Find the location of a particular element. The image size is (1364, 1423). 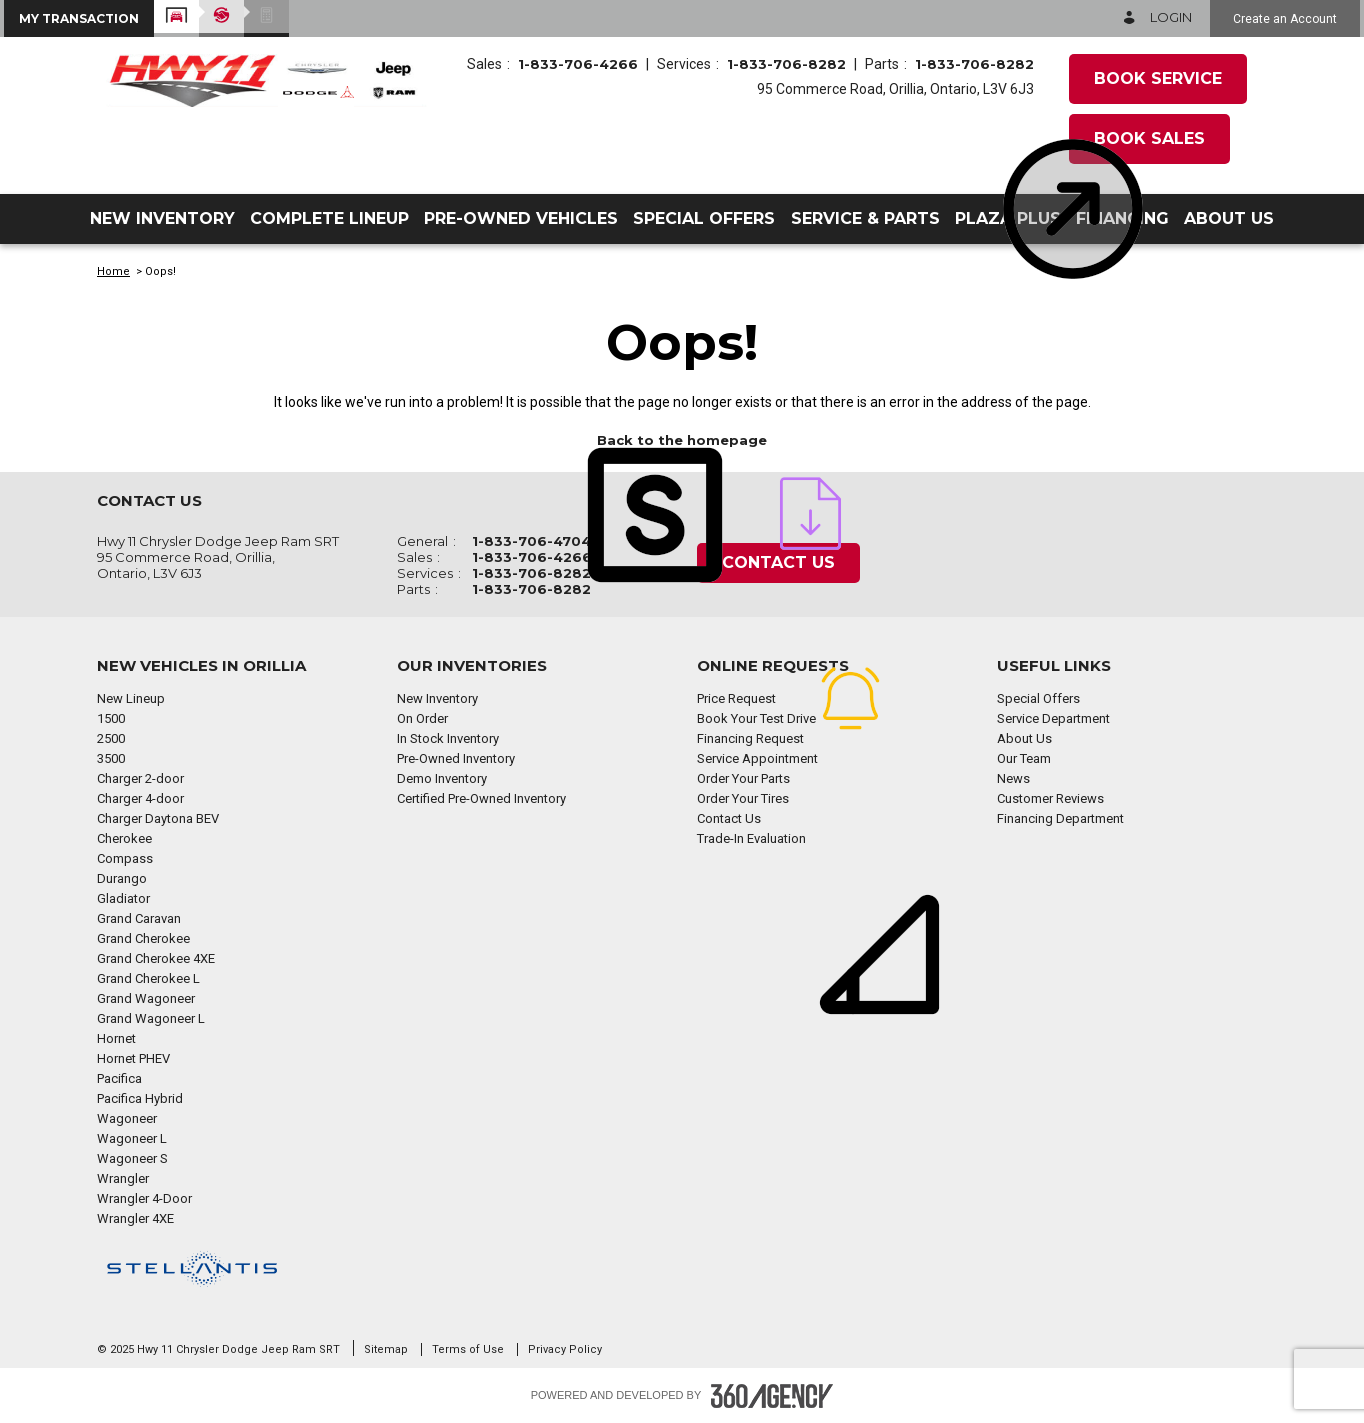

access Stripe payment settings is located at coordinates (655, 515).